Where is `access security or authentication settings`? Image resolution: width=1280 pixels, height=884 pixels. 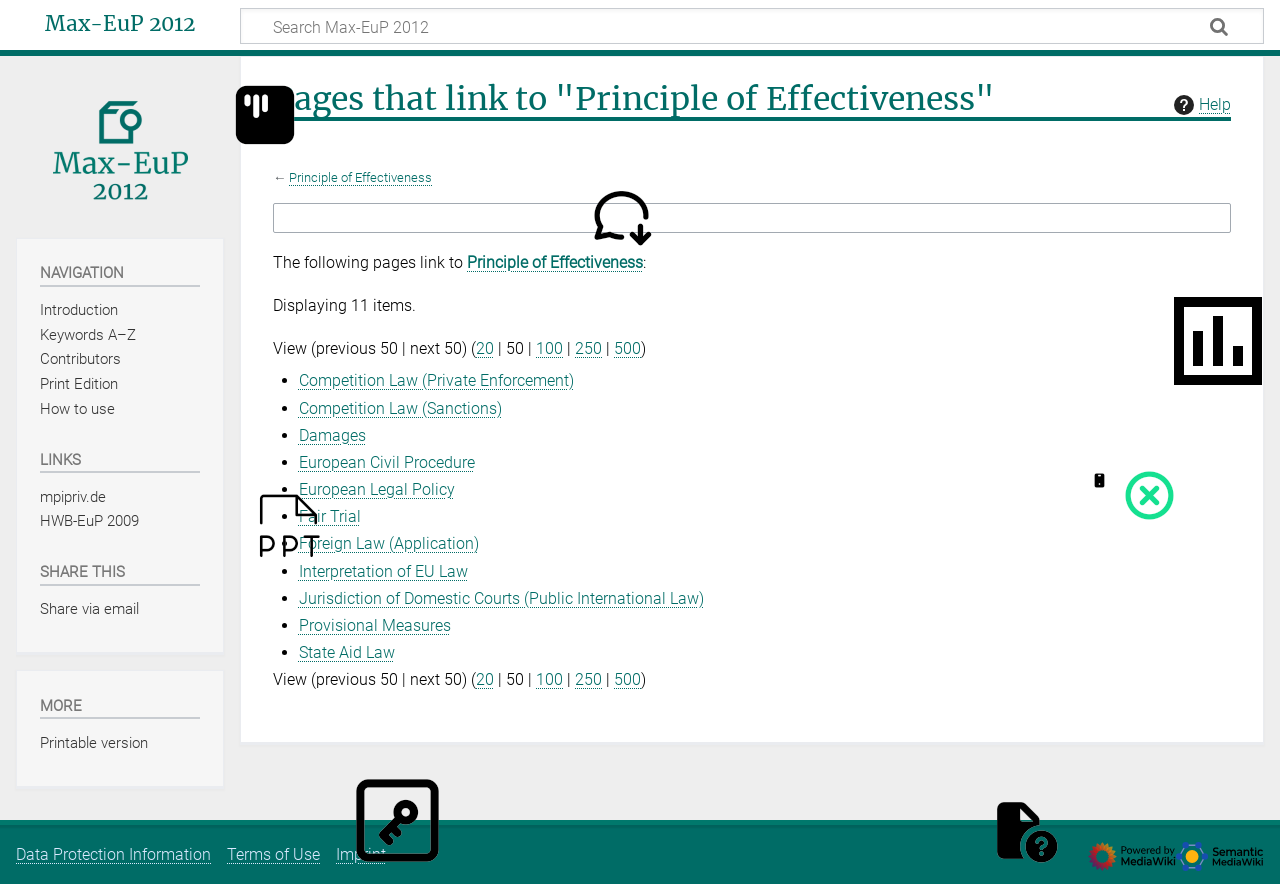 access security or authentication settings is located at coordinates (397, 820).